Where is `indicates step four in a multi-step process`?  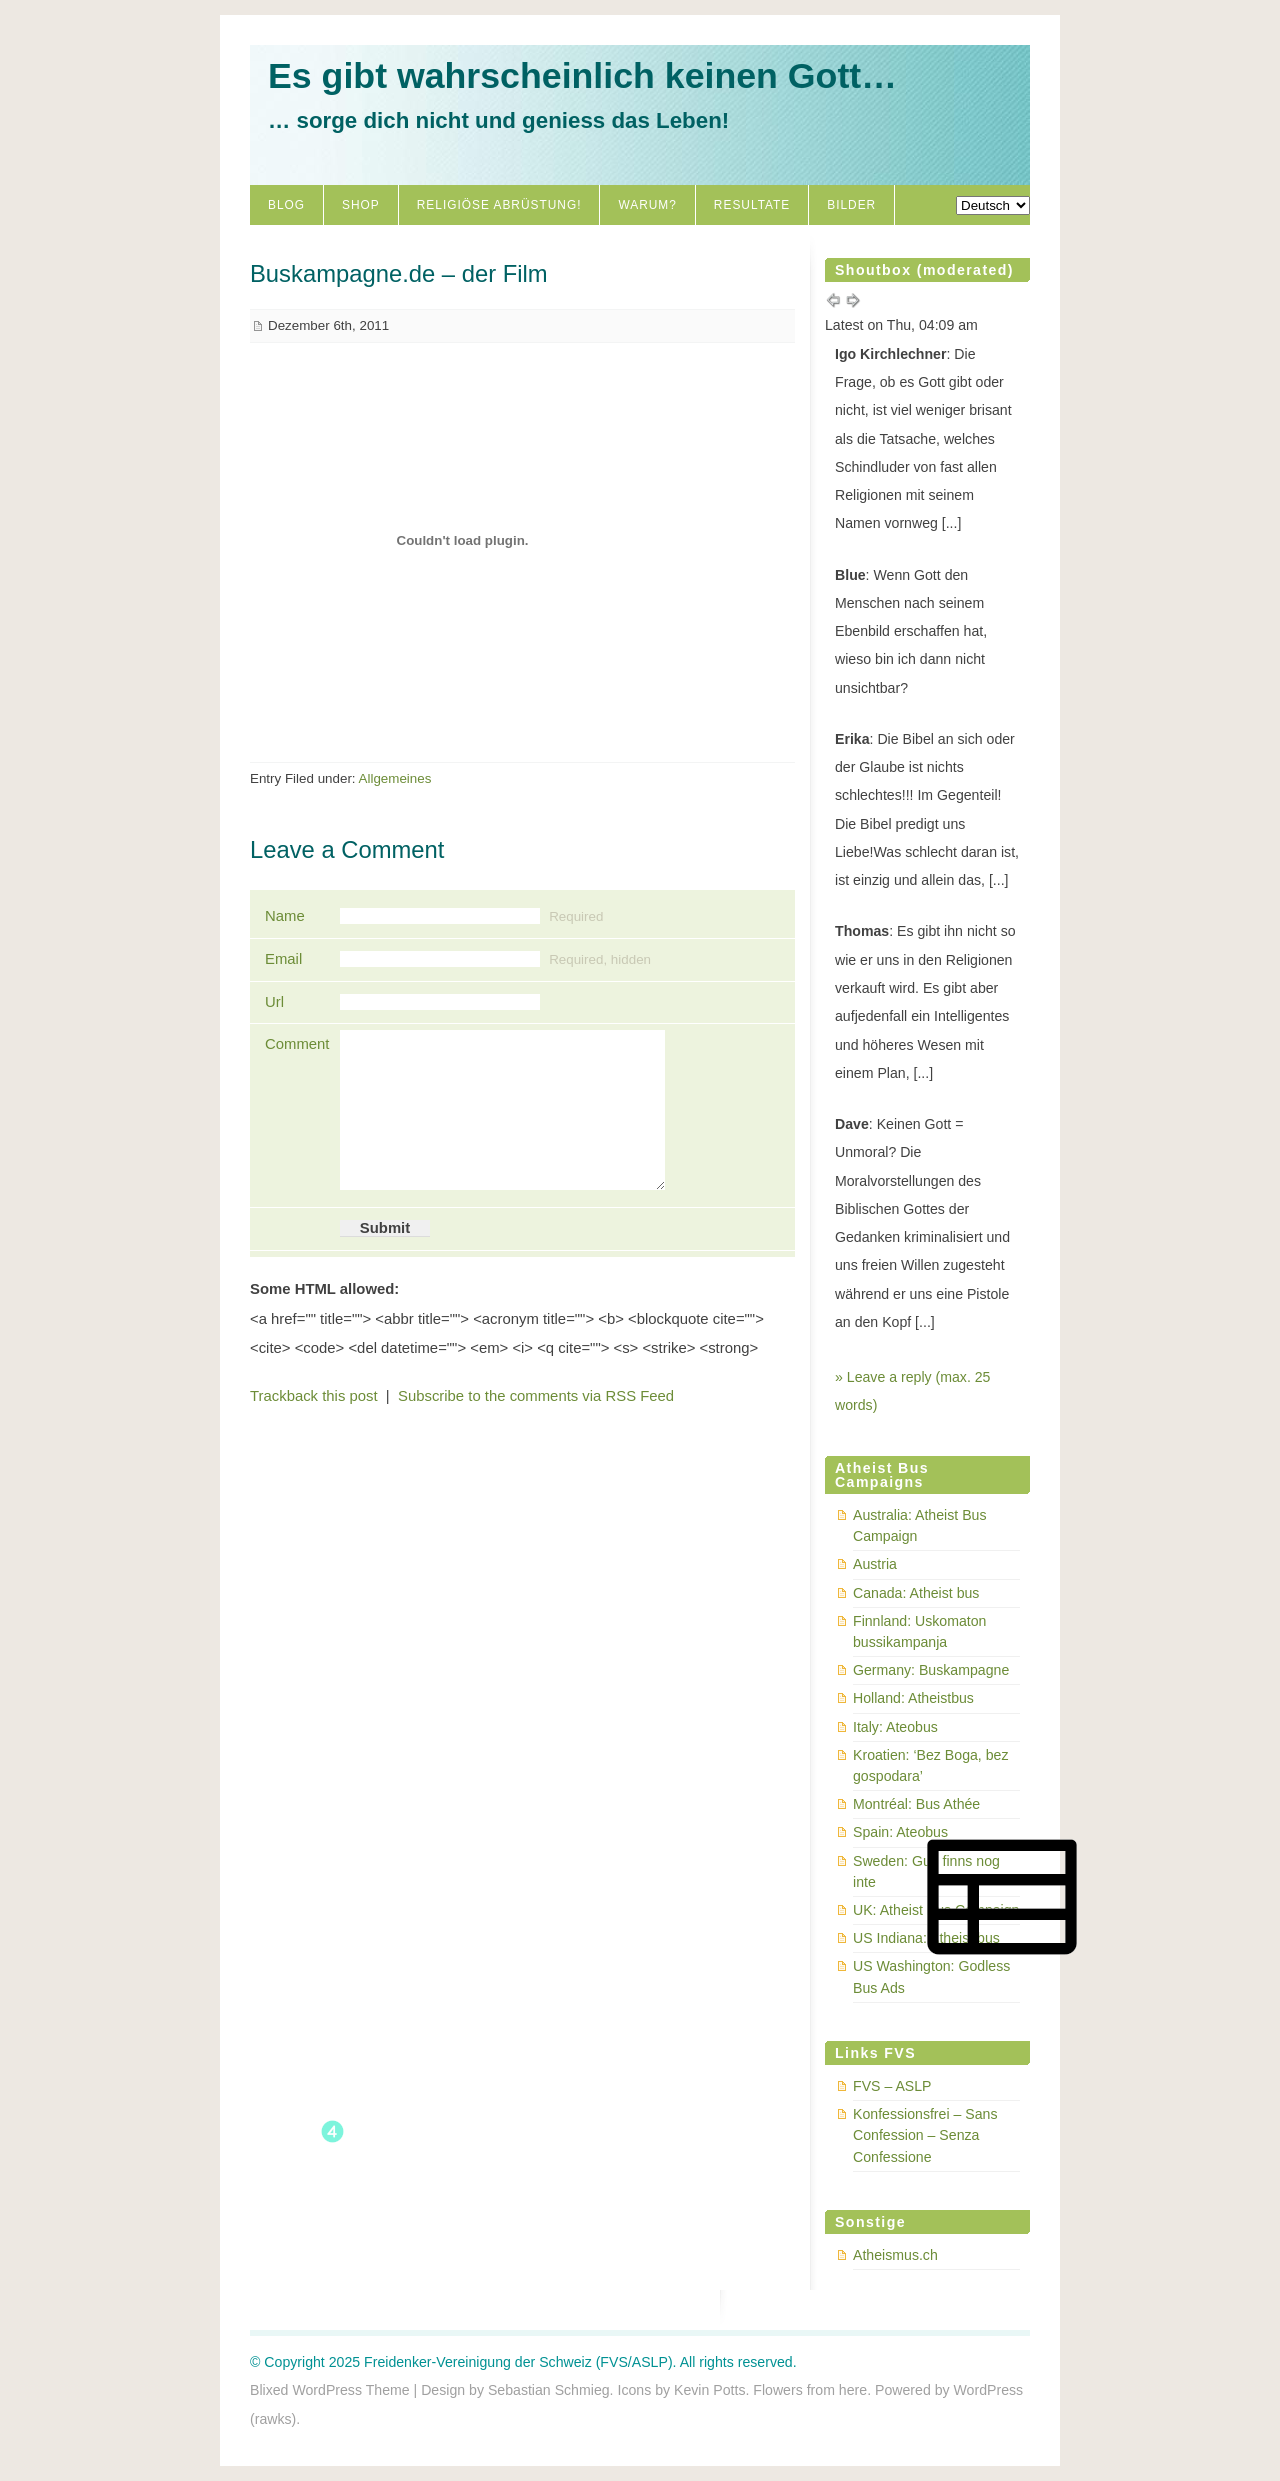
indicates step four in a multi-step process is located at coordinates (332, 2131).